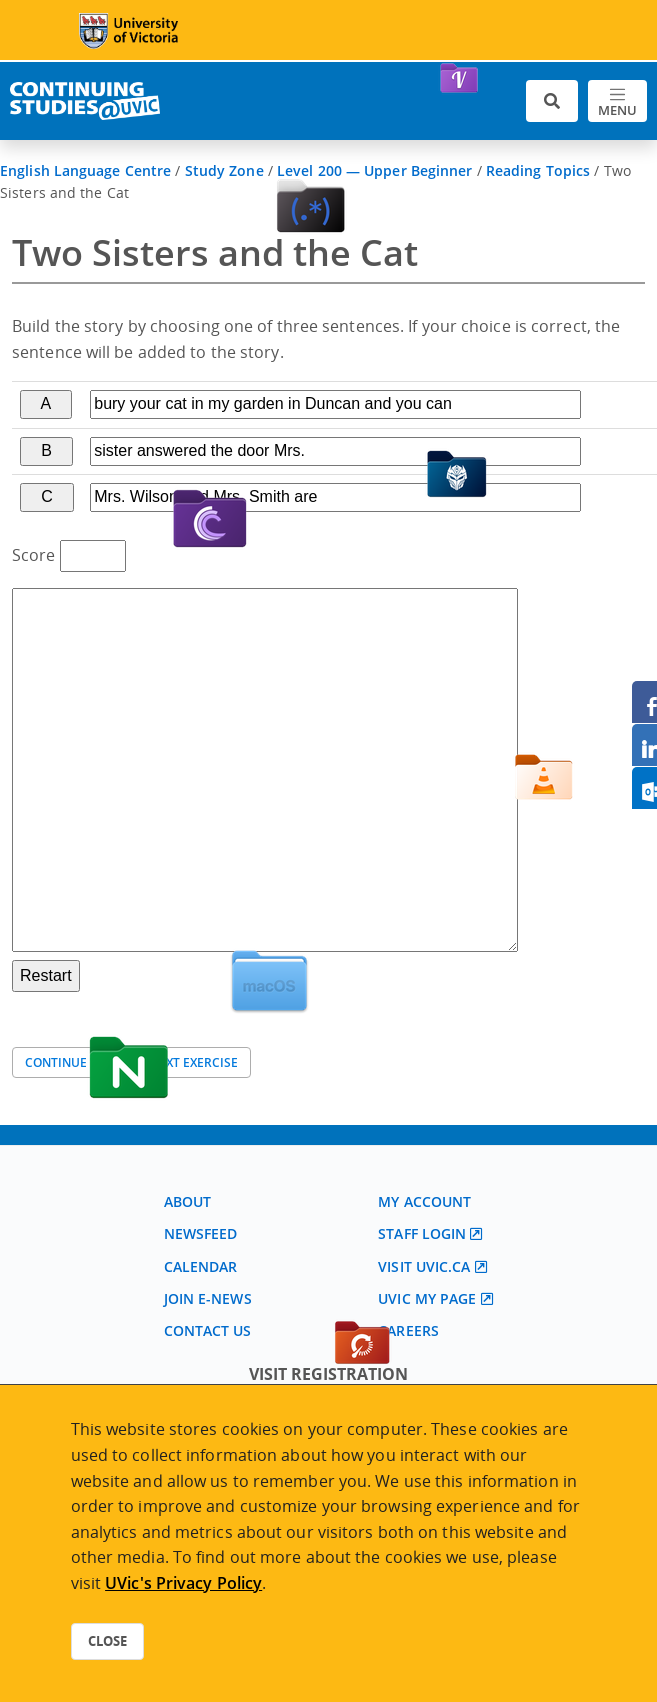 Image resolution: width=657 pixels, height=1702 pixels. What do you see at coordinates (310, 207) in the screenshot?
I see `folder containing regular expression files or scripts` at bounding box center [310, 207].